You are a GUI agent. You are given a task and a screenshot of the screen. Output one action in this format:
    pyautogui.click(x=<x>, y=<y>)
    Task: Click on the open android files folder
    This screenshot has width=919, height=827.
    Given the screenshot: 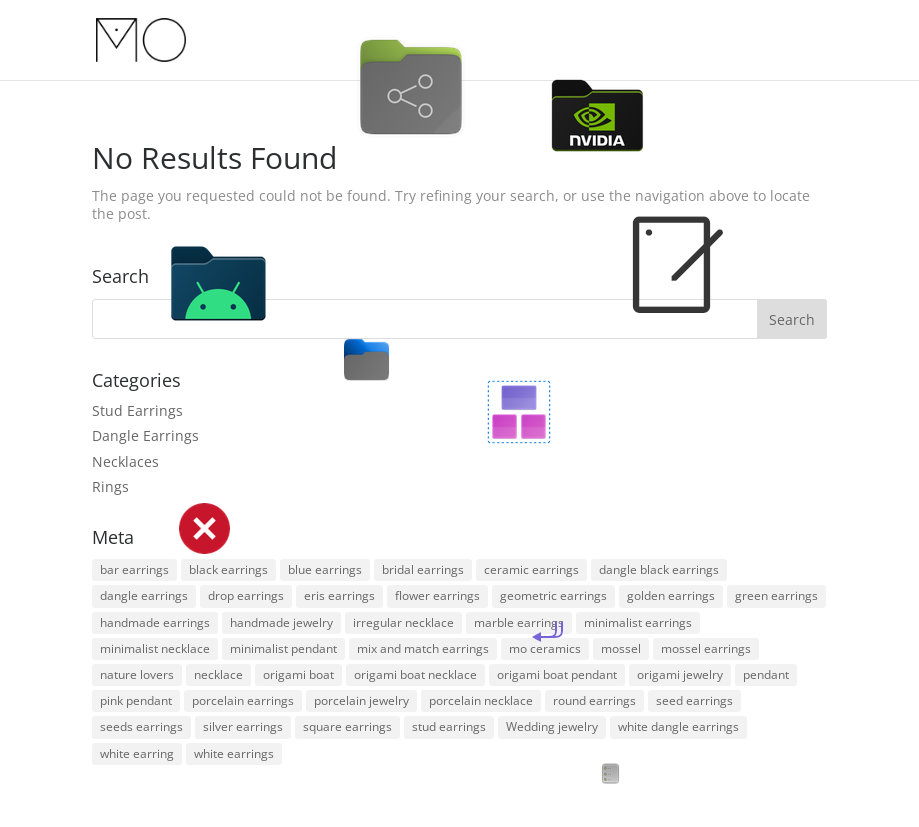 What is the action you would take?
    pyautogui.click(x=218, y=286)
    